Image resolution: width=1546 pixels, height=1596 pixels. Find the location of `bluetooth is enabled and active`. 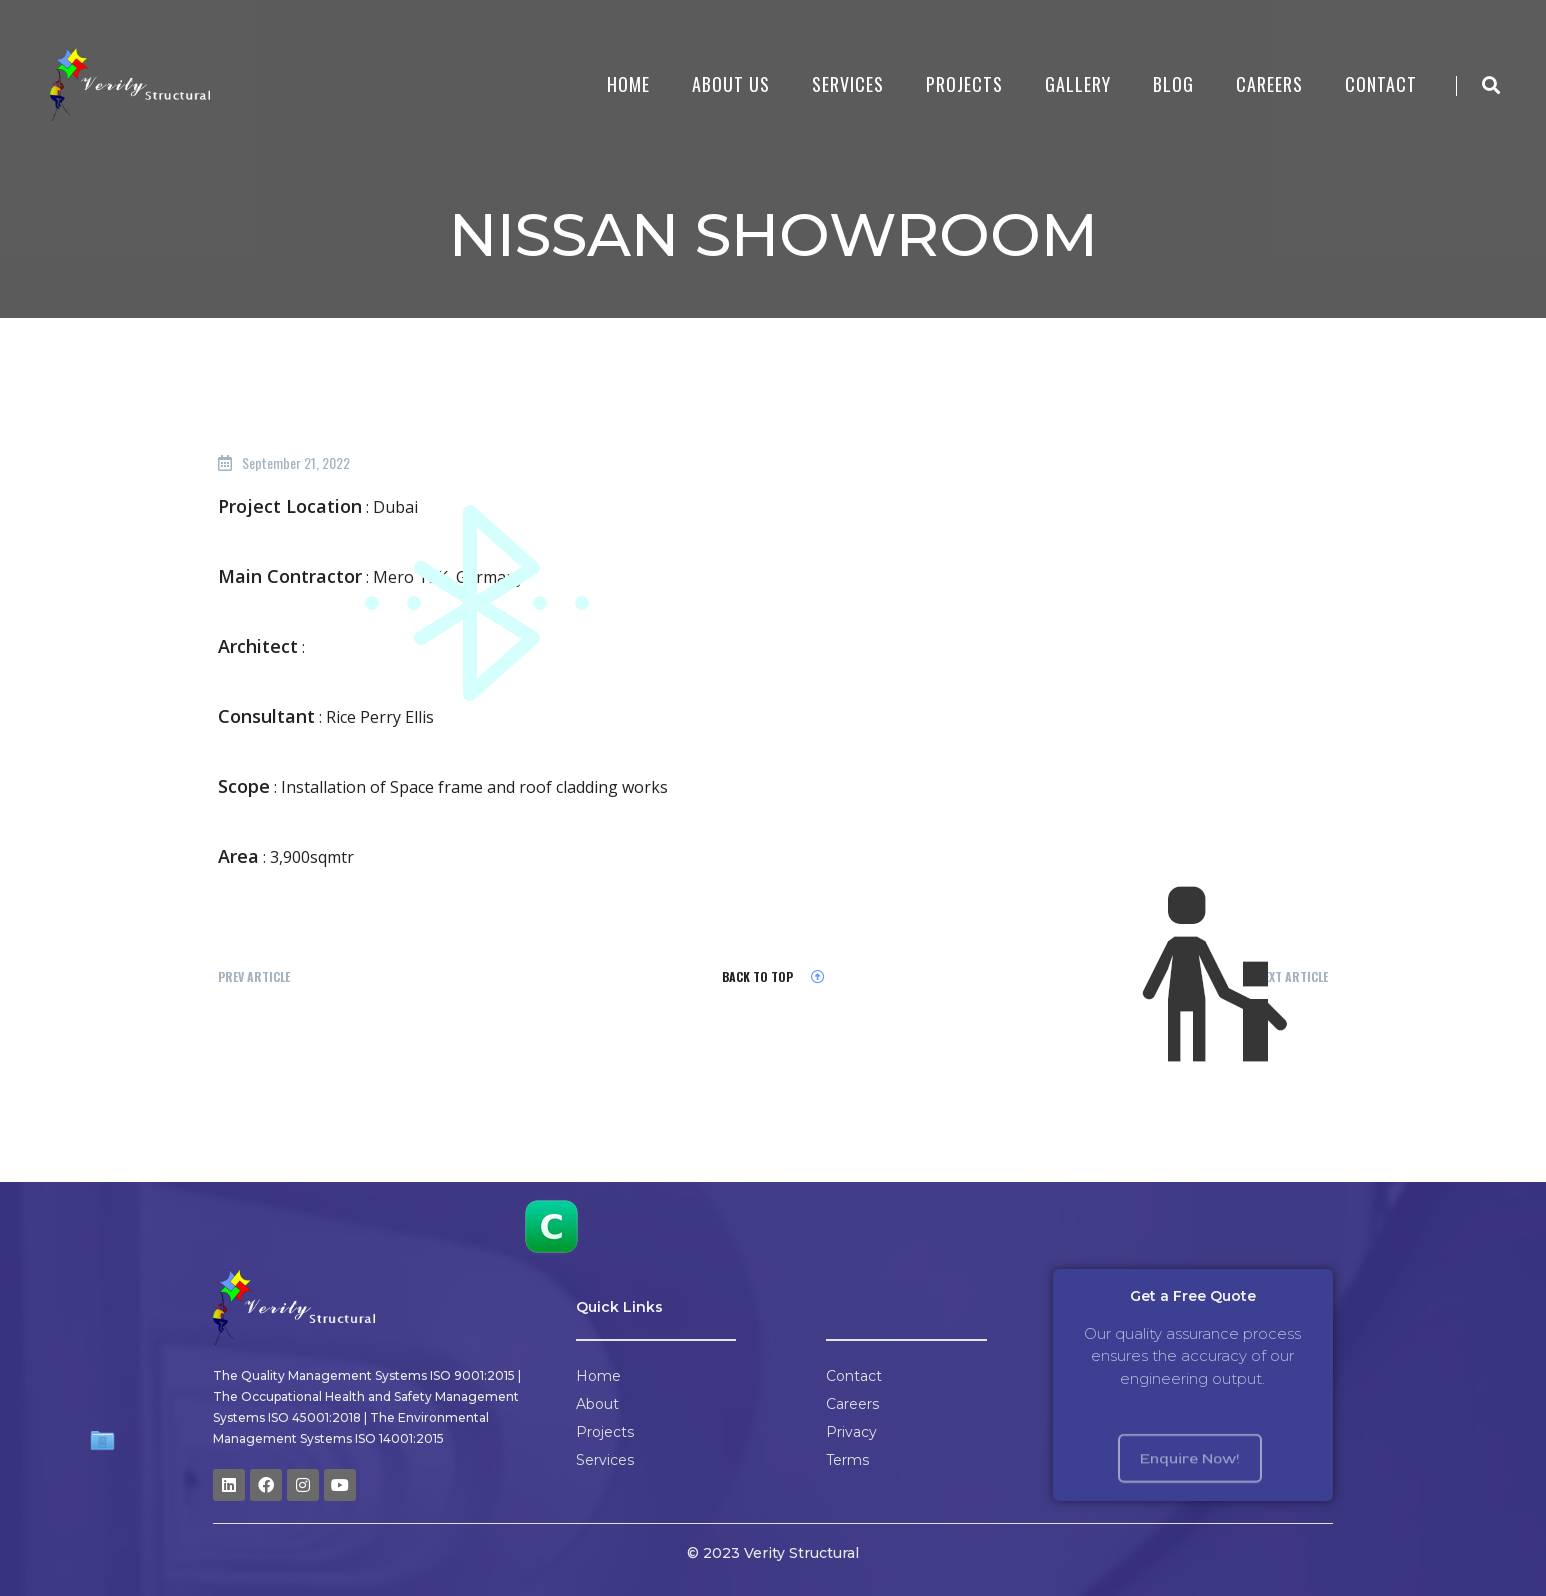

bluetooth is enabled and active is located at coordinates (477, 603).